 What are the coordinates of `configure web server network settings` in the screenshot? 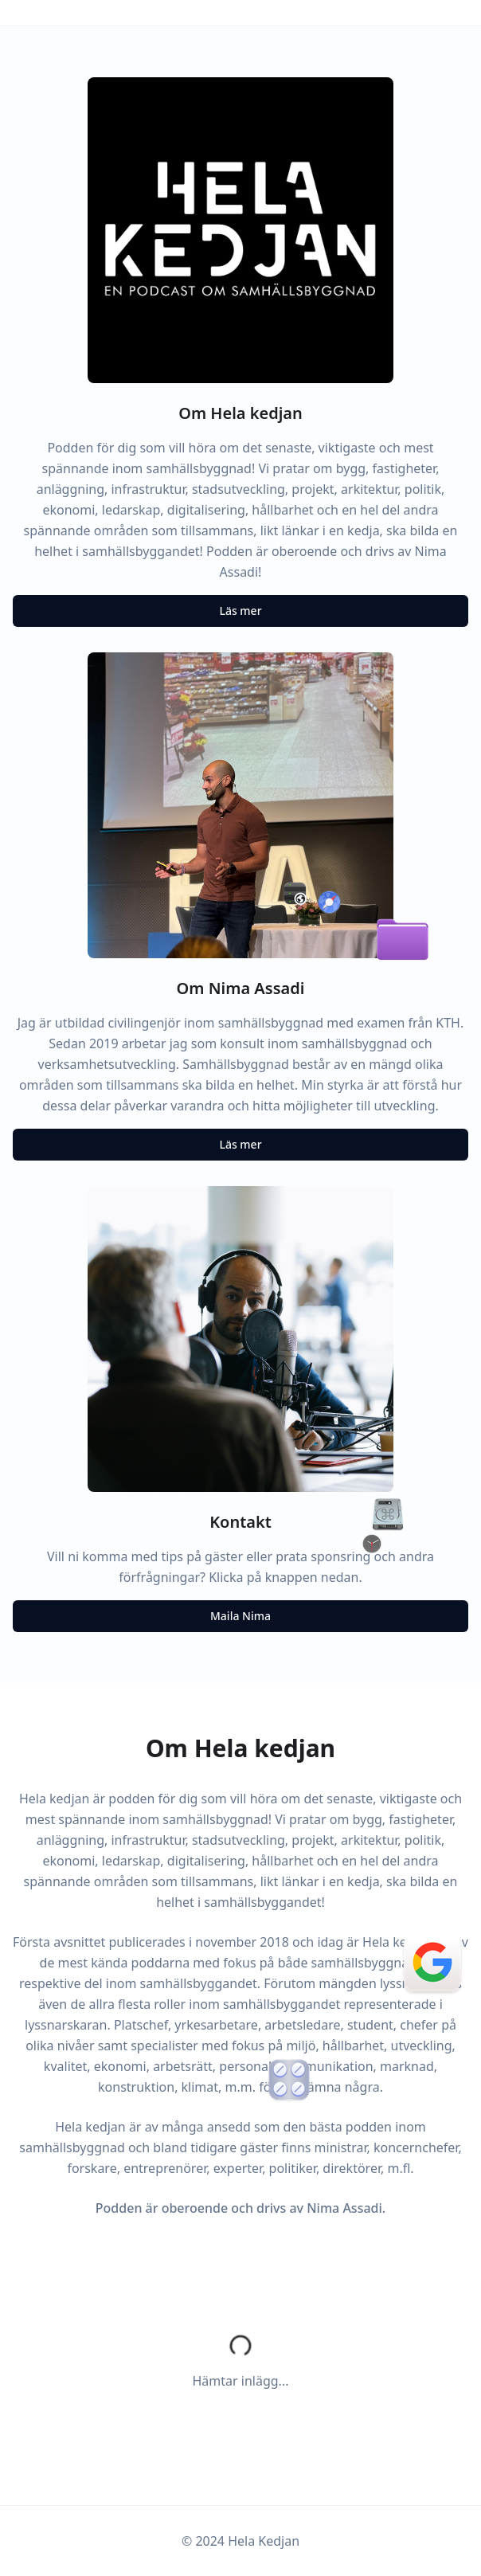 It's located at (295, 893).